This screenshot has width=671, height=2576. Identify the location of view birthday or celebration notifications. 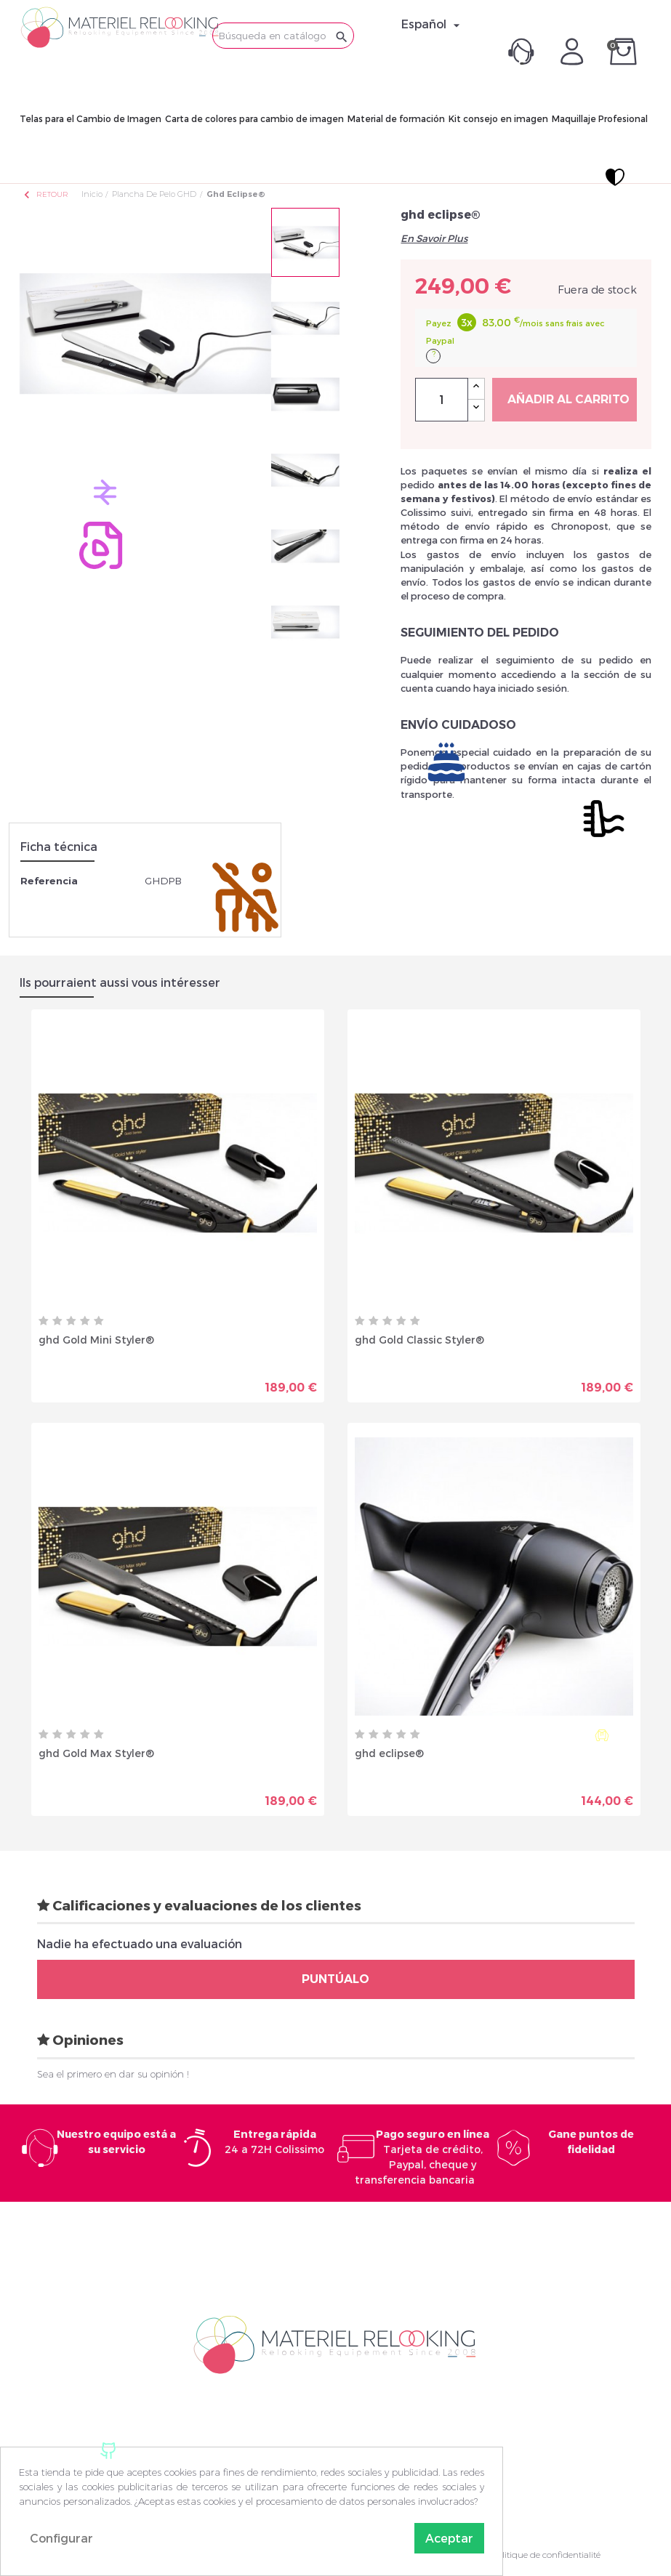
(446, 762).